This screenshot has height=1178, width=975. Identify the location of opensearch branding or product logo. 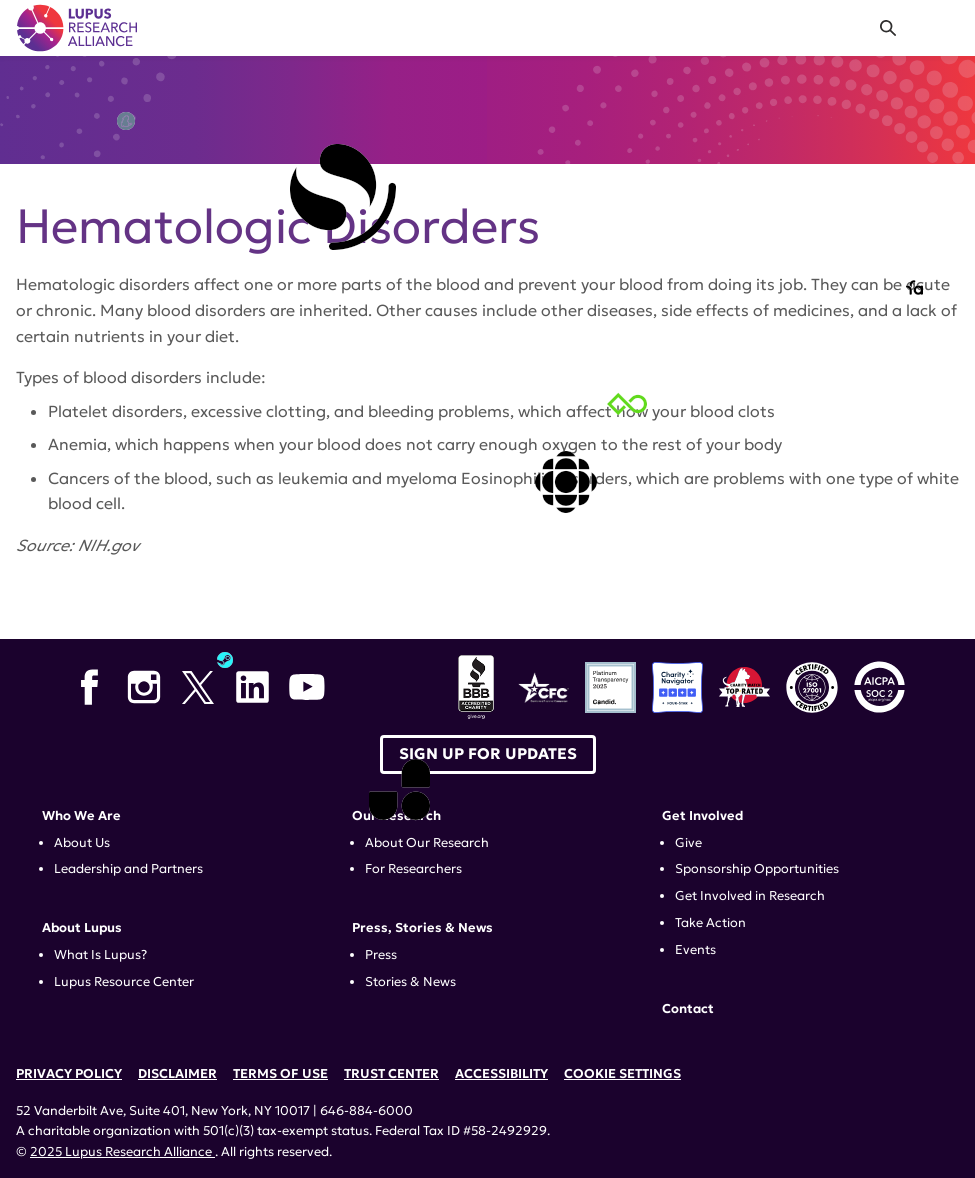
(343, 197).